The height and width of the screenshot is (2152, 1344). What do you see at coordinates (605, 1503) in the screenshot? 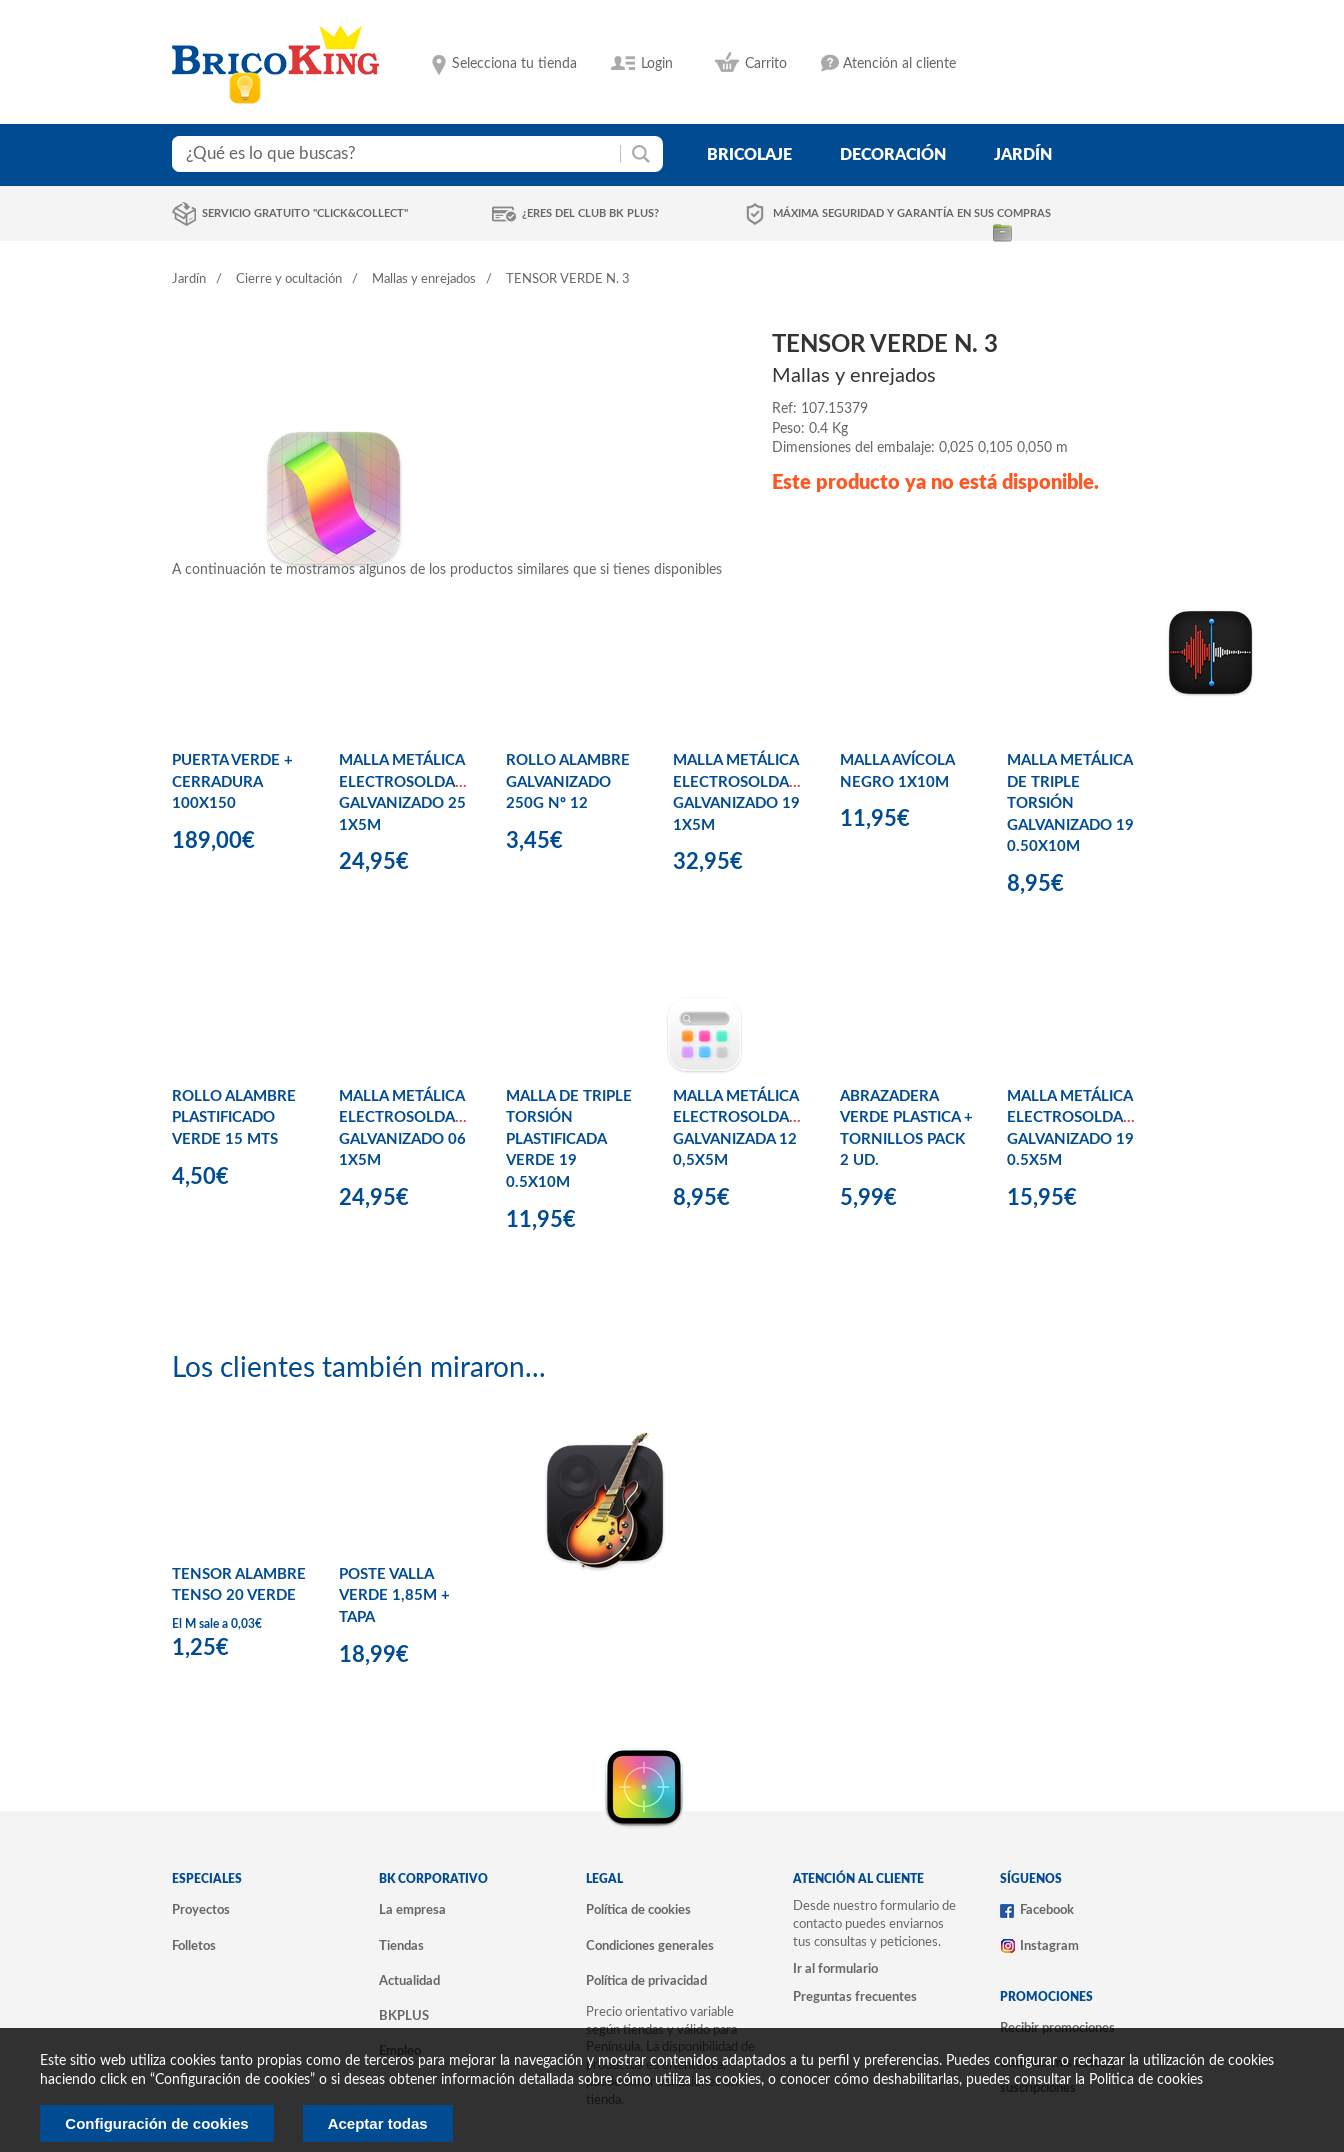
I see `open GarageBand to create or edit music` at bounding box center [605, 1503].